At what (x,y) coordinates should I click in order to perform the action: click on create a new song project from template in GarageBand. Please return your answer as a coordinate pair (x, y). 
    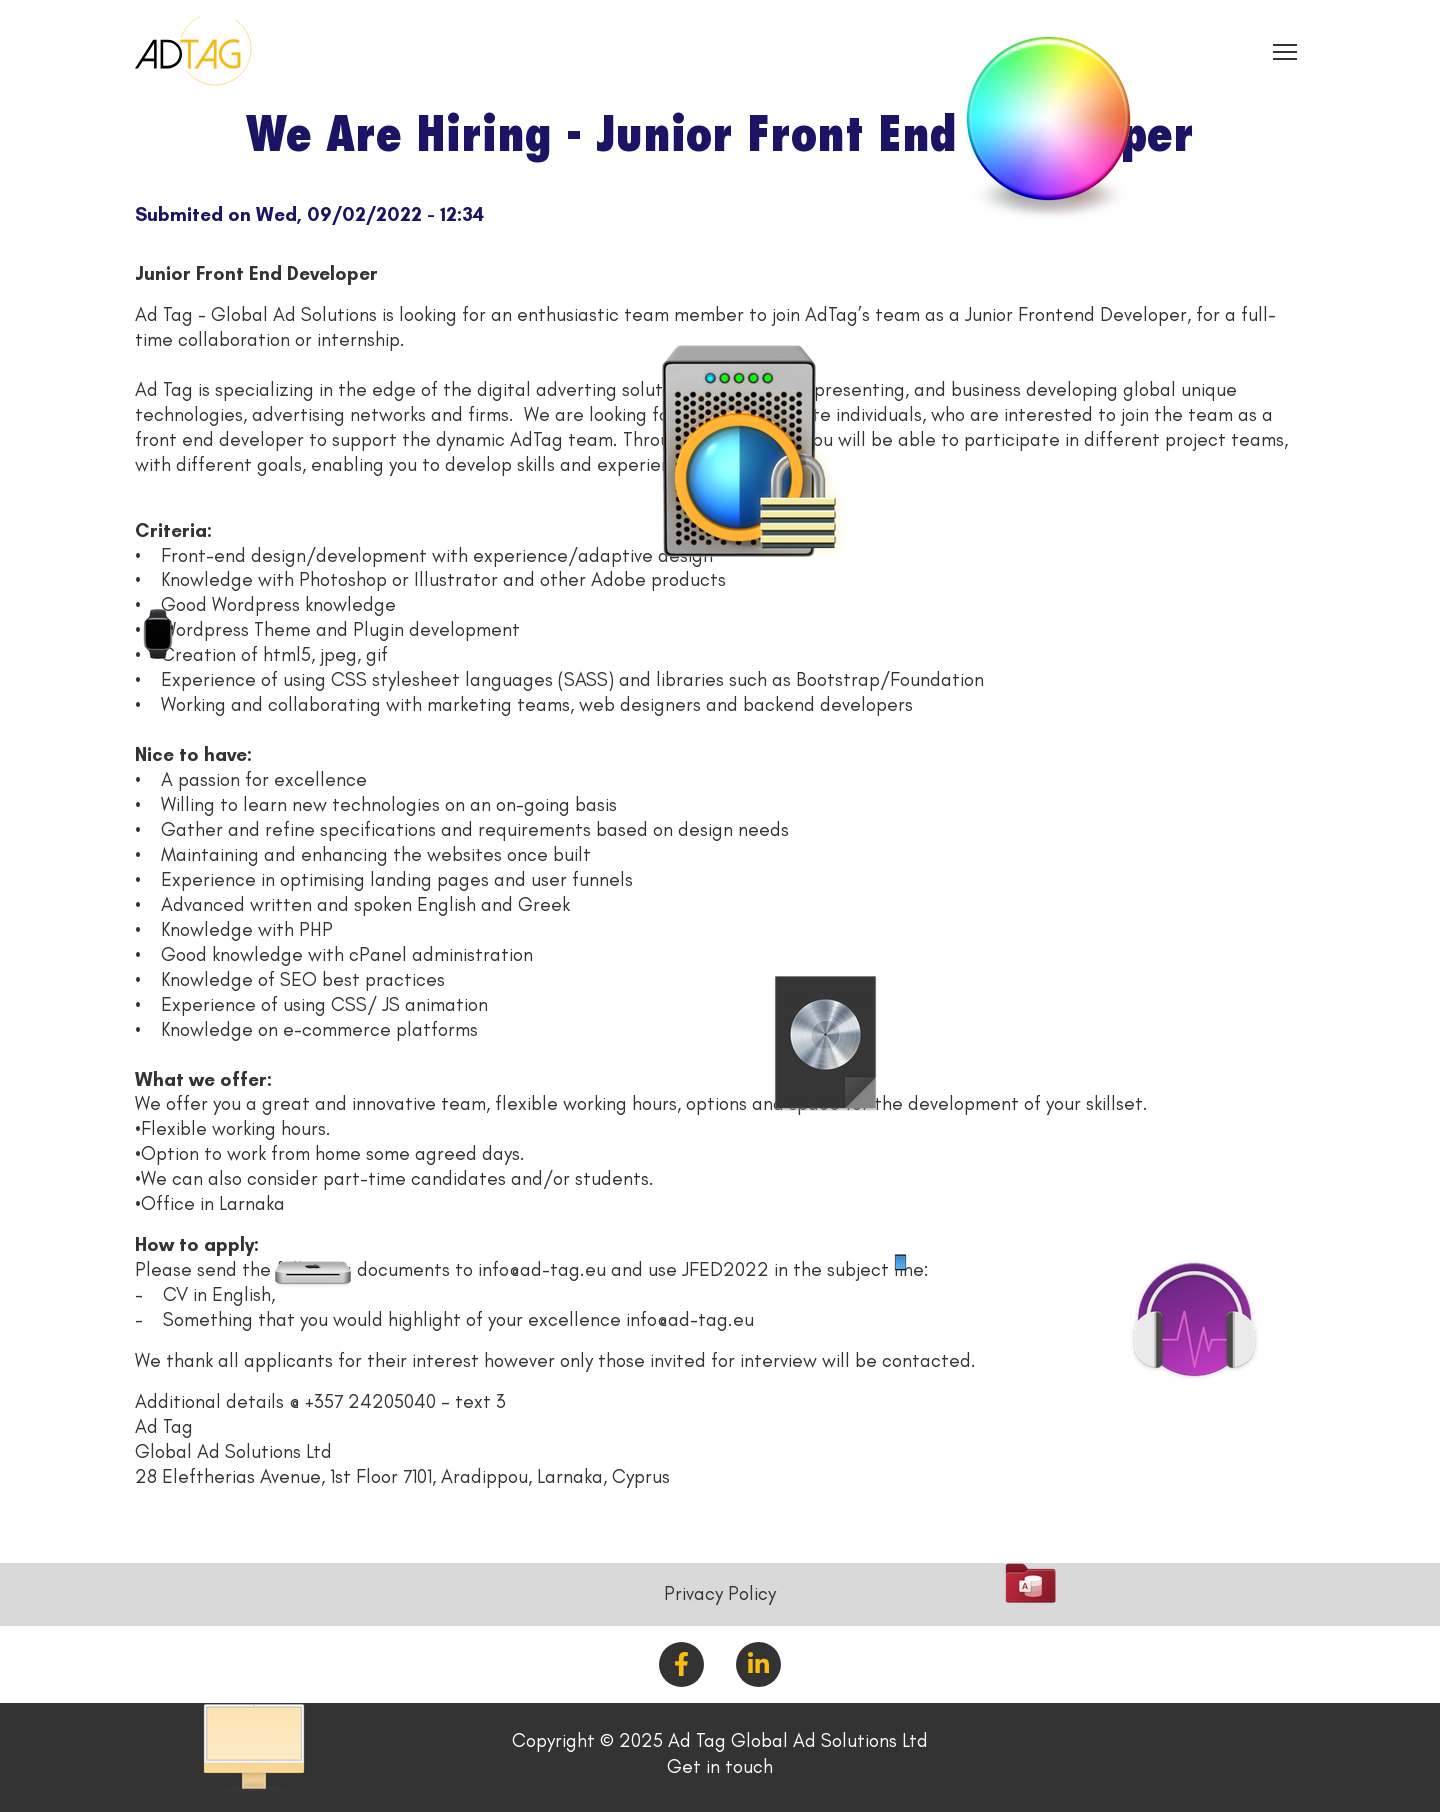
    Looking at the image, I should click on (825, 1045).